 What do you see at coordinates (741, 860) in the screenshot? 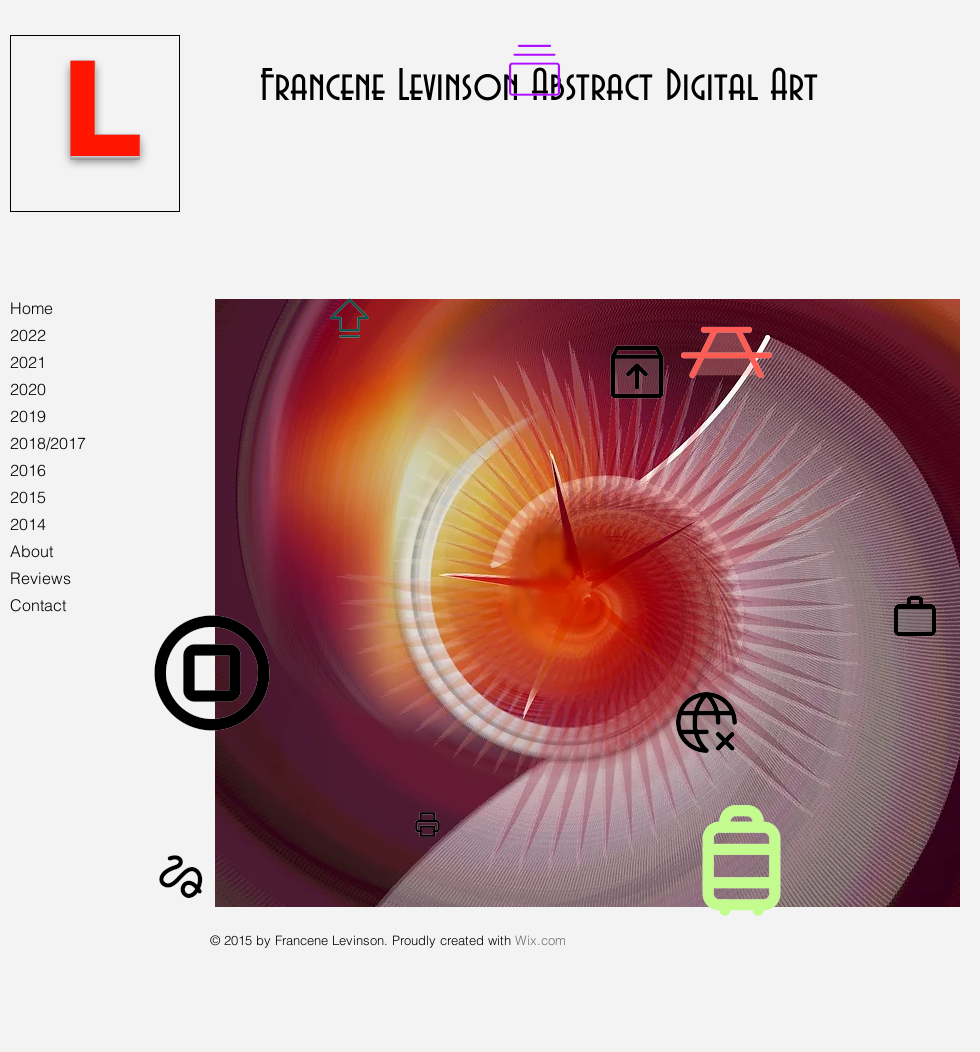
I see `access travel or trip information` at bounding box center [741, 860].